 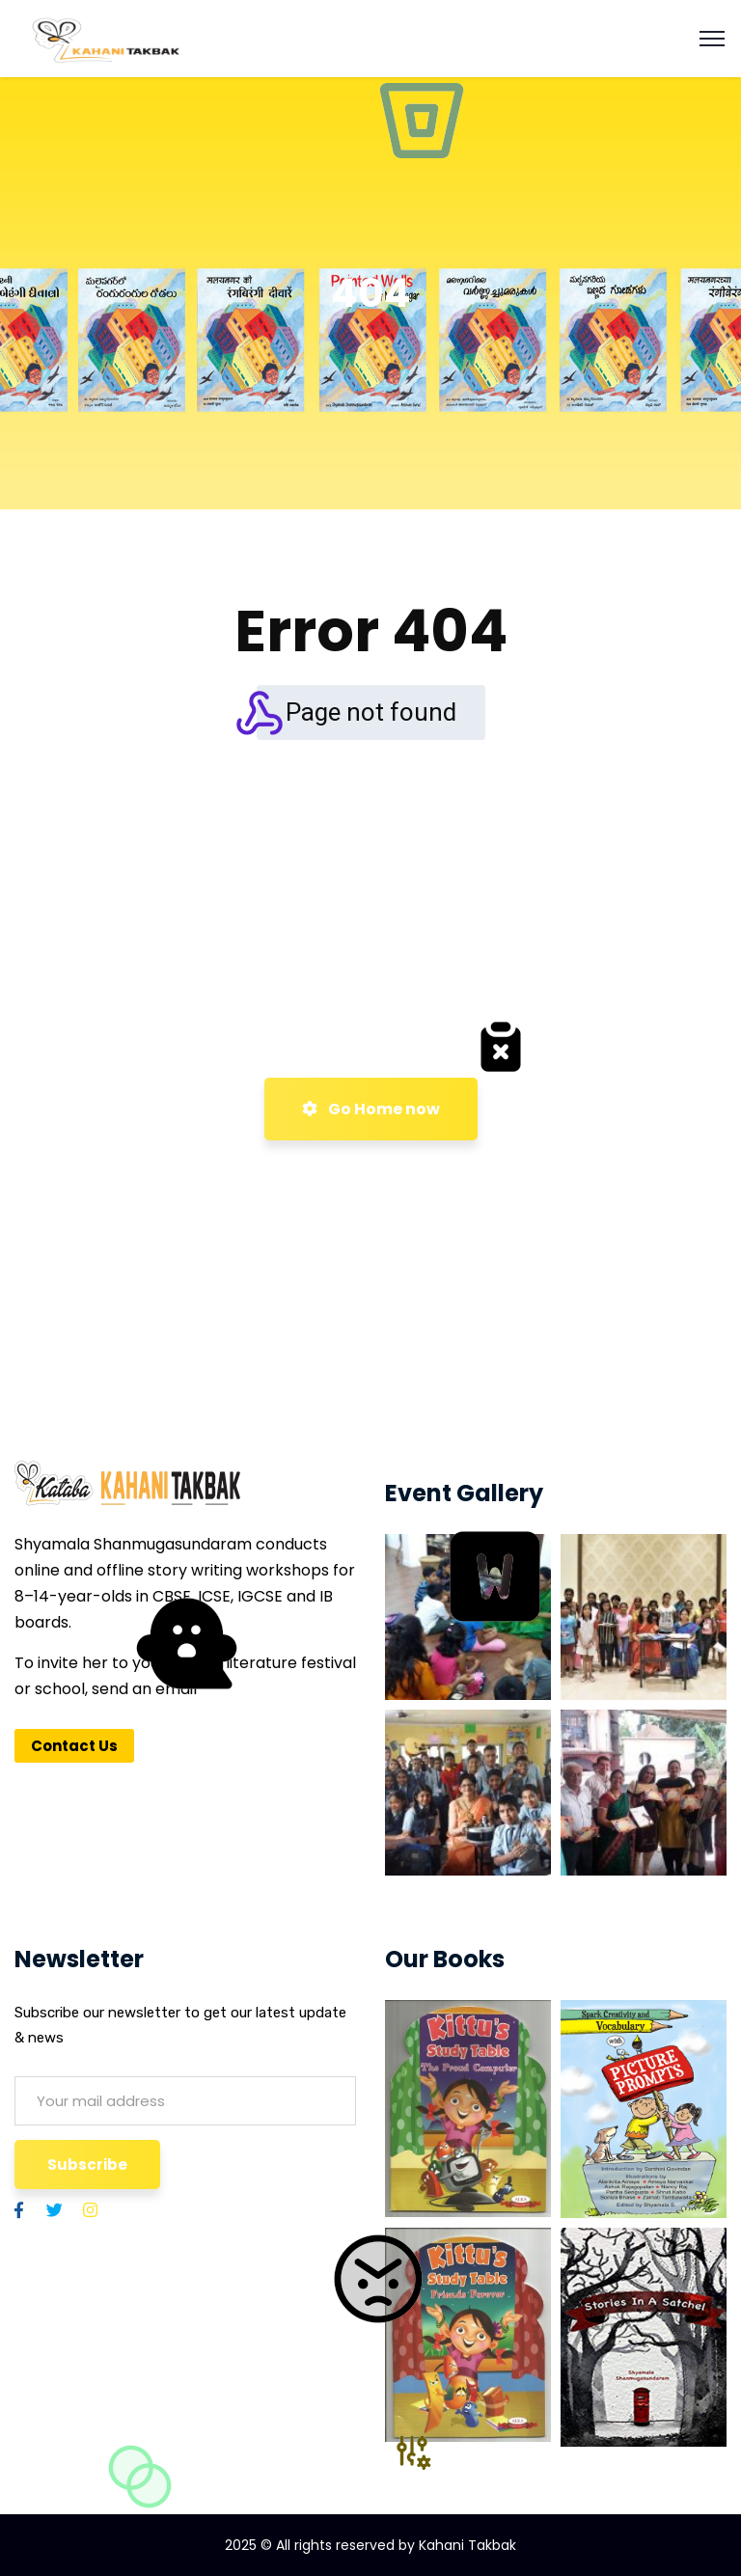 What do you see at coordinates (378, 2279) in the screenshot?
I see `react with anger to a post or message` at bounding box center [378, 2279].